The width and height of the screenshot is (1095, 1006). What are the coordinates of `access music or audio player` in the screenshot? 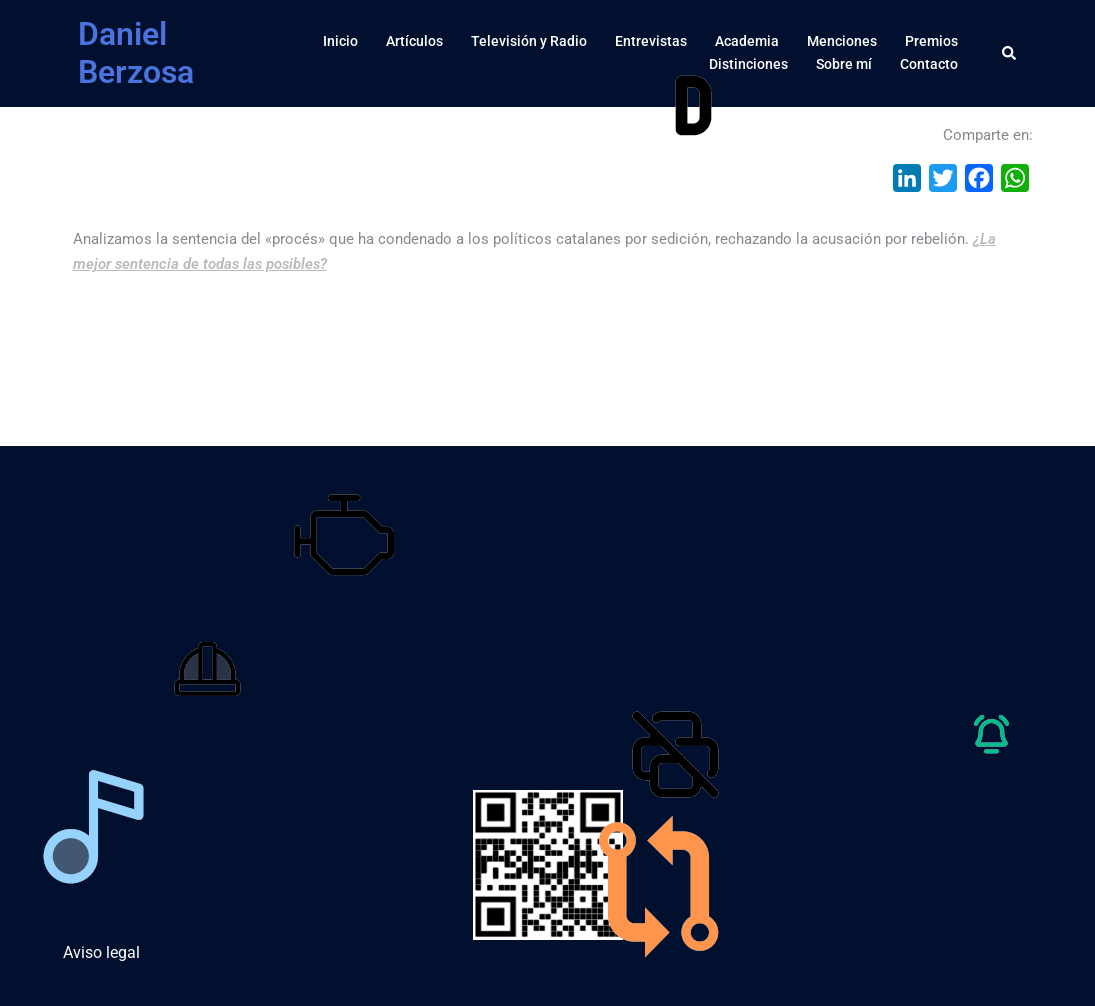 It's located at (93, 824).